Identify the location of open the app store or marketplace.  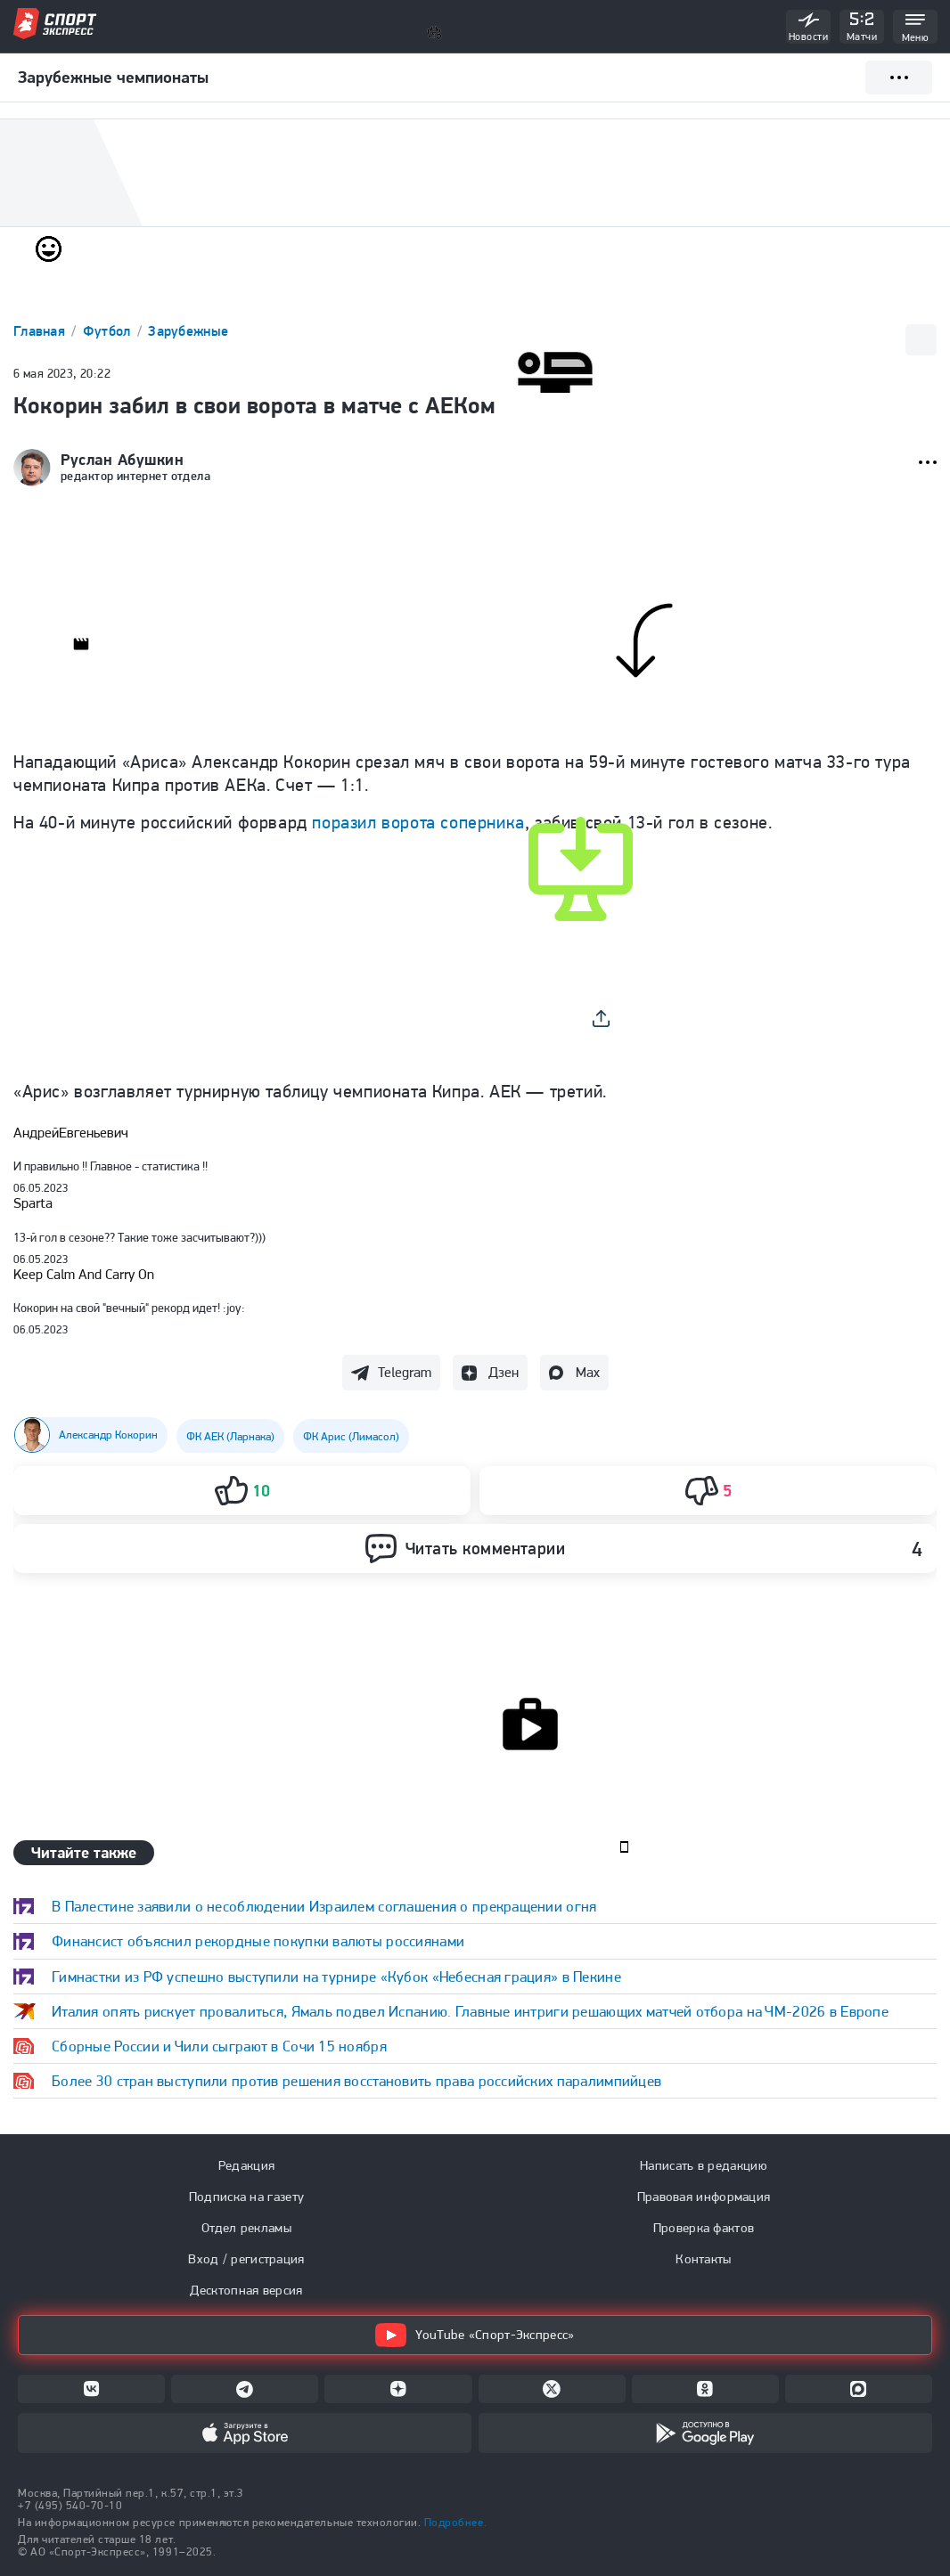
(530, 1725).